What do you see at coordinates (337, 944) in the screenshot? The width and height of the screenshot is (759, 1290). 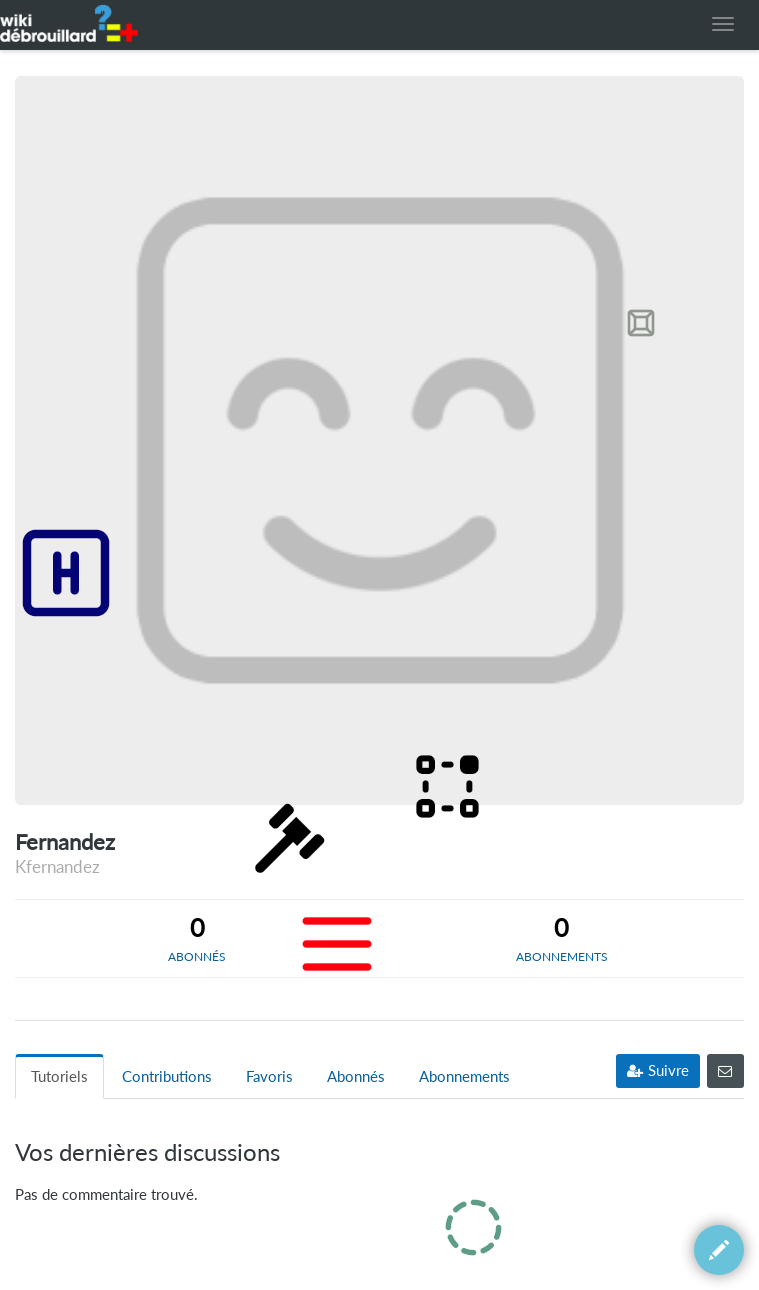 I see `open navigation menu` at bounding box center [337, 944].